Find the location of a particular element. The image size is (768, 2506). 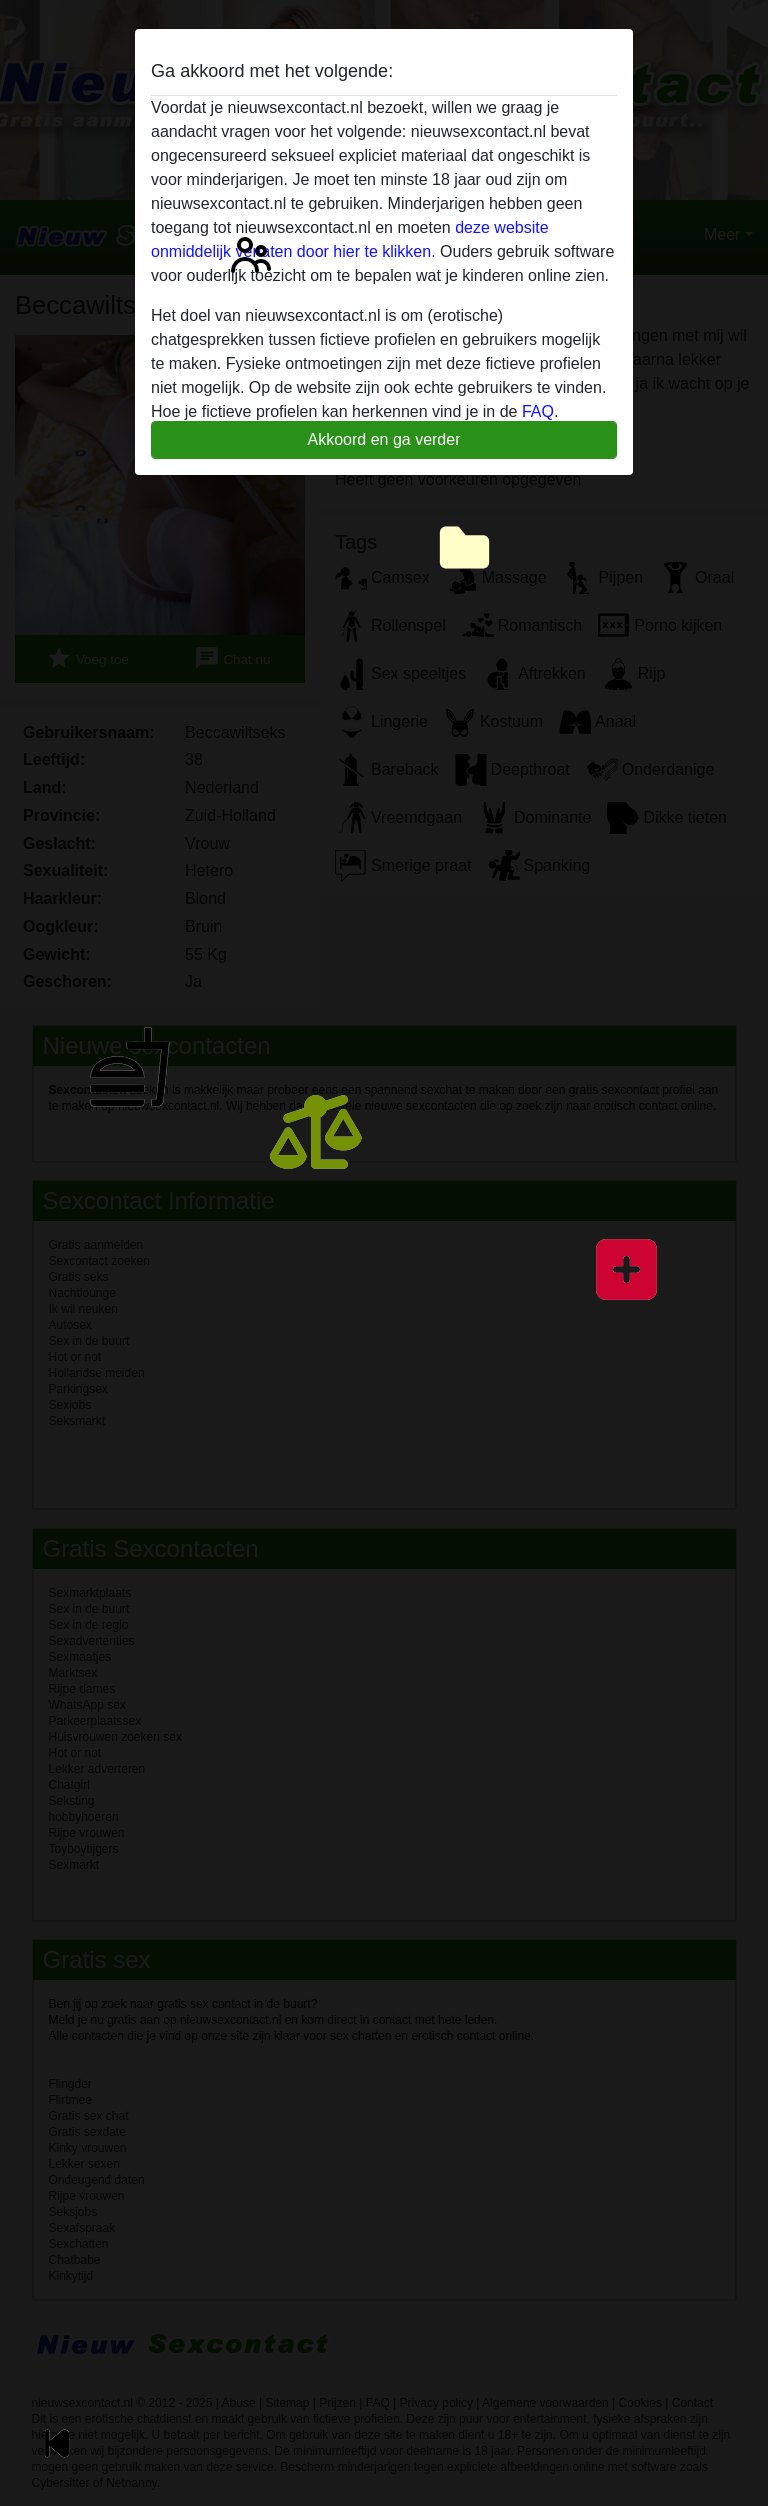

view contacts or friends list is located at coordinates (251, 255).